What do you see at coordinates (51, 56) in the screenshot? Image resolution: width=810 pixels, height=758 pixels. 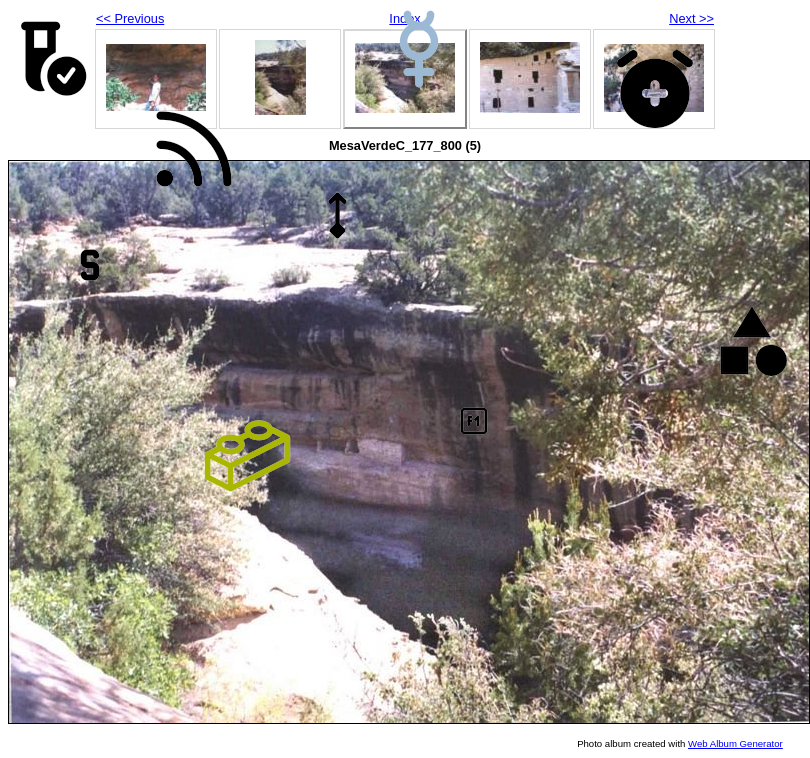 I see `test sample verified or approved` at bounding box center [51, 56].